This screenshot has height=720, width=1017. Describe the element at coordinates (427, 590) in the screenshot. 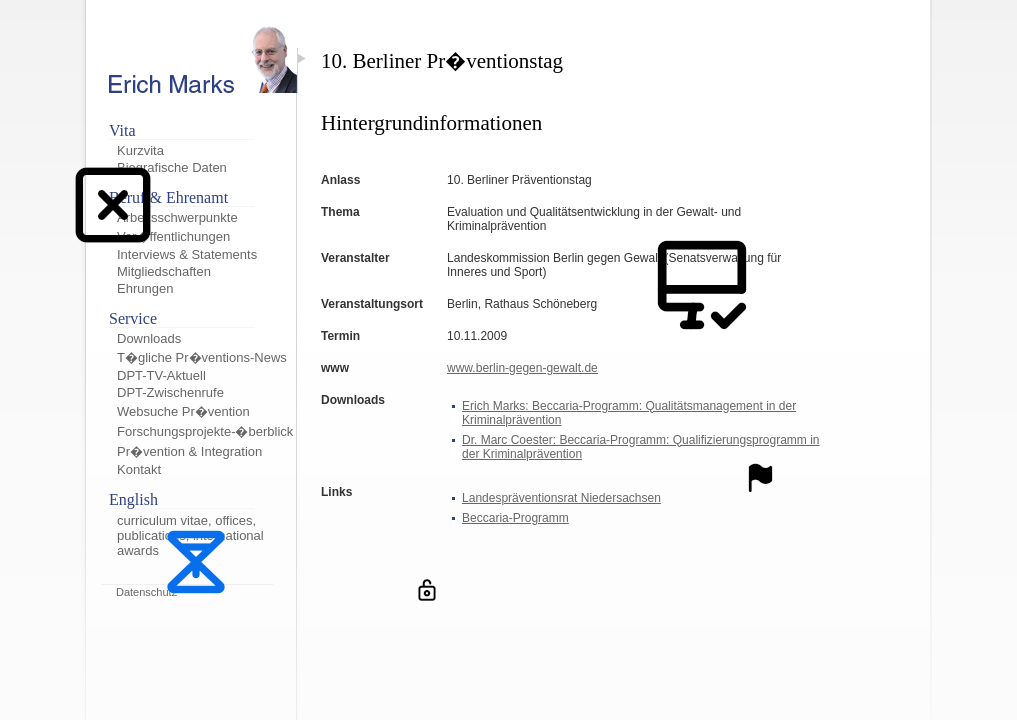

I see `unlock a secured item or account` at that location.